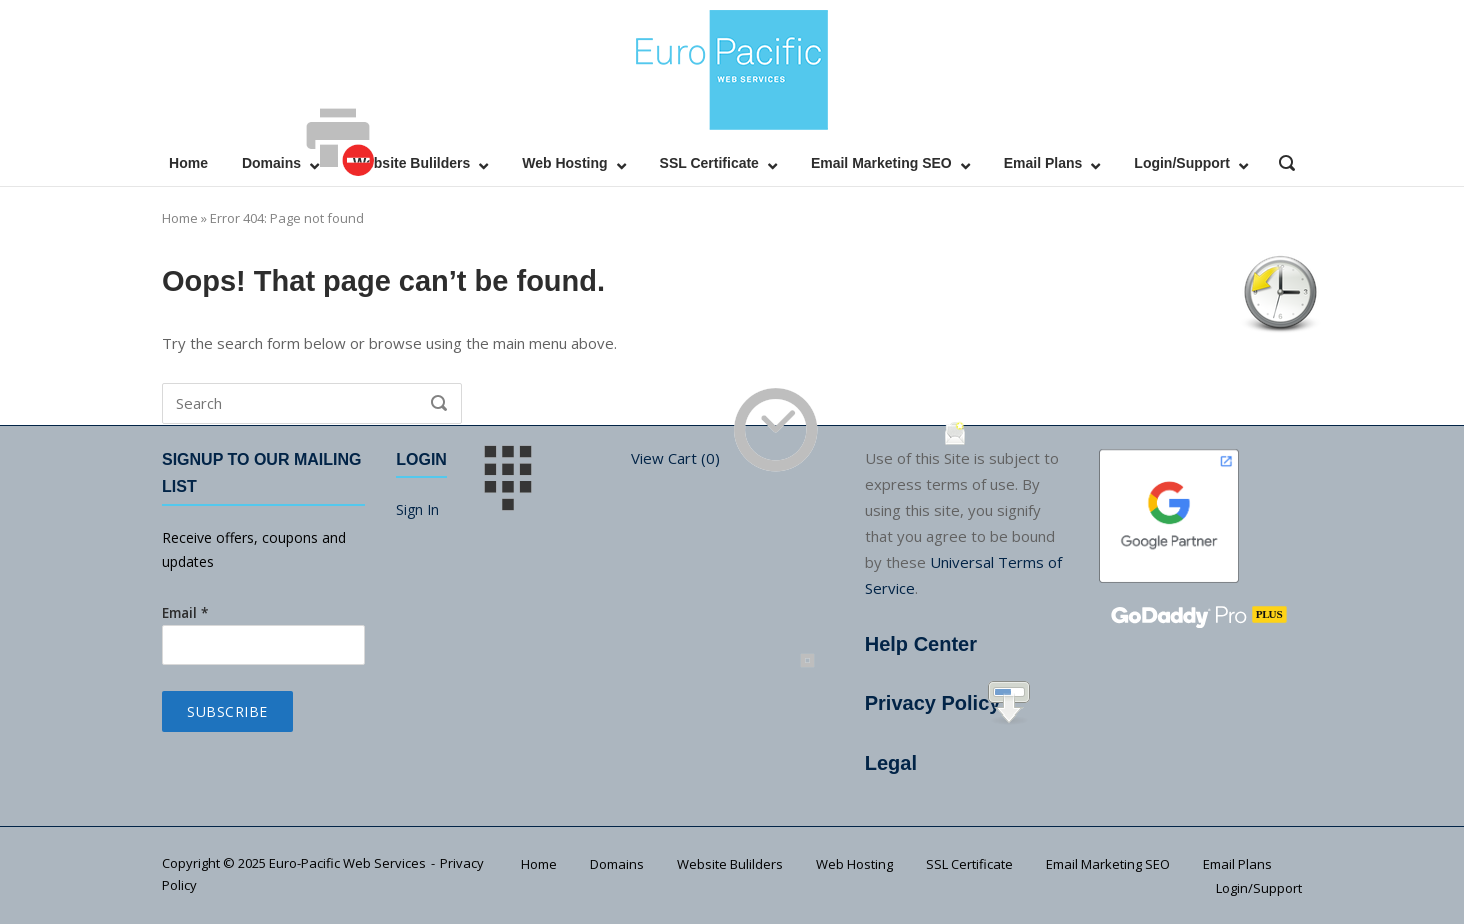 Image resolution: width=1464 pixels, height=924 pixels. Describe the element at coordinates (807, 660) in the screenshot. I see `restore window to previous size` at that location.